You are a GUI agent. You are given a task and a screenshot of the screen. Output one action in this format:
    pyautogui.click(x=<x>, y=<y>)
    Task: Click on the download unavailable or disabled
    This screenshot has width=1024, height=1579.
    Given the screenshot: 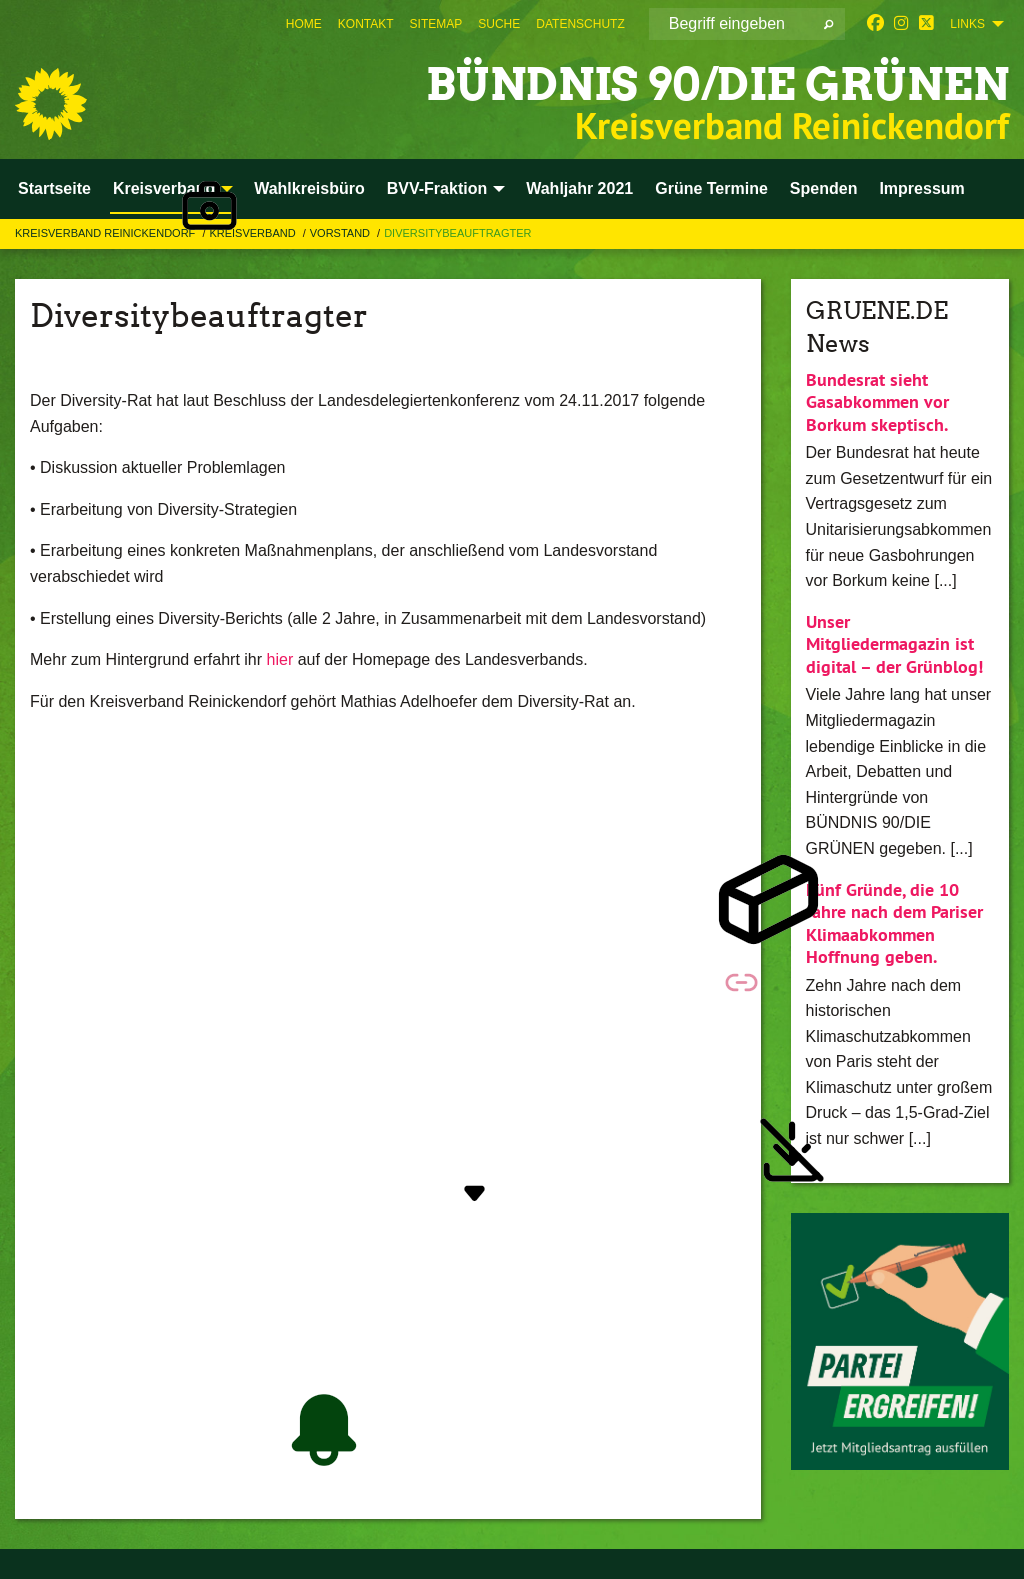 What is the action you would take?
    pyautogui.click(x=792, y=1150)
    